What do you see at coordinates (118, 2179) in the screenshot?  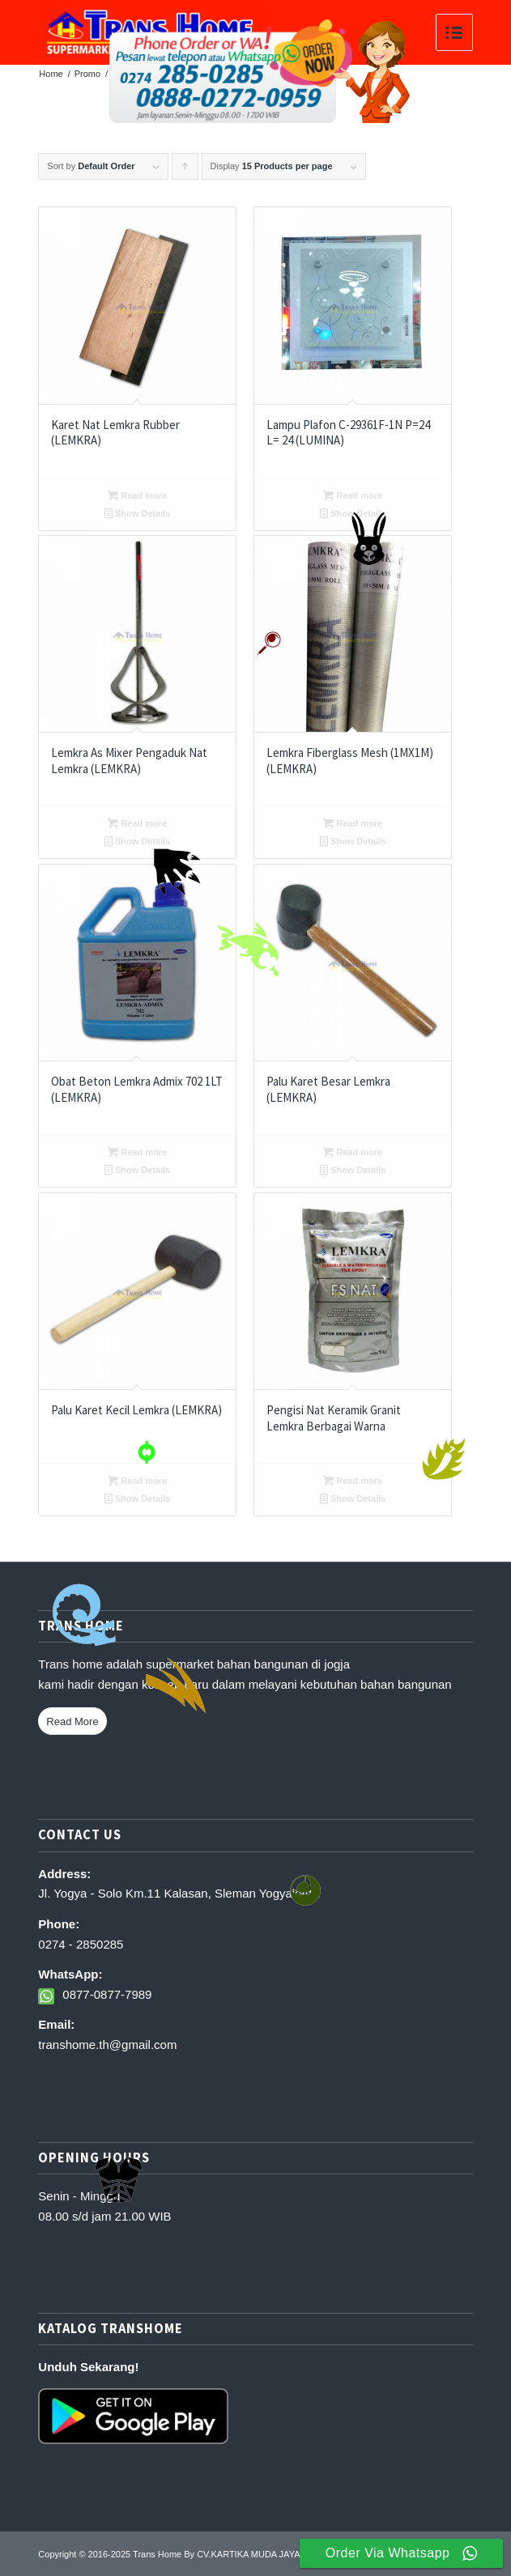 I see `equip torso armor piece` at bounding box center [118, 2179].